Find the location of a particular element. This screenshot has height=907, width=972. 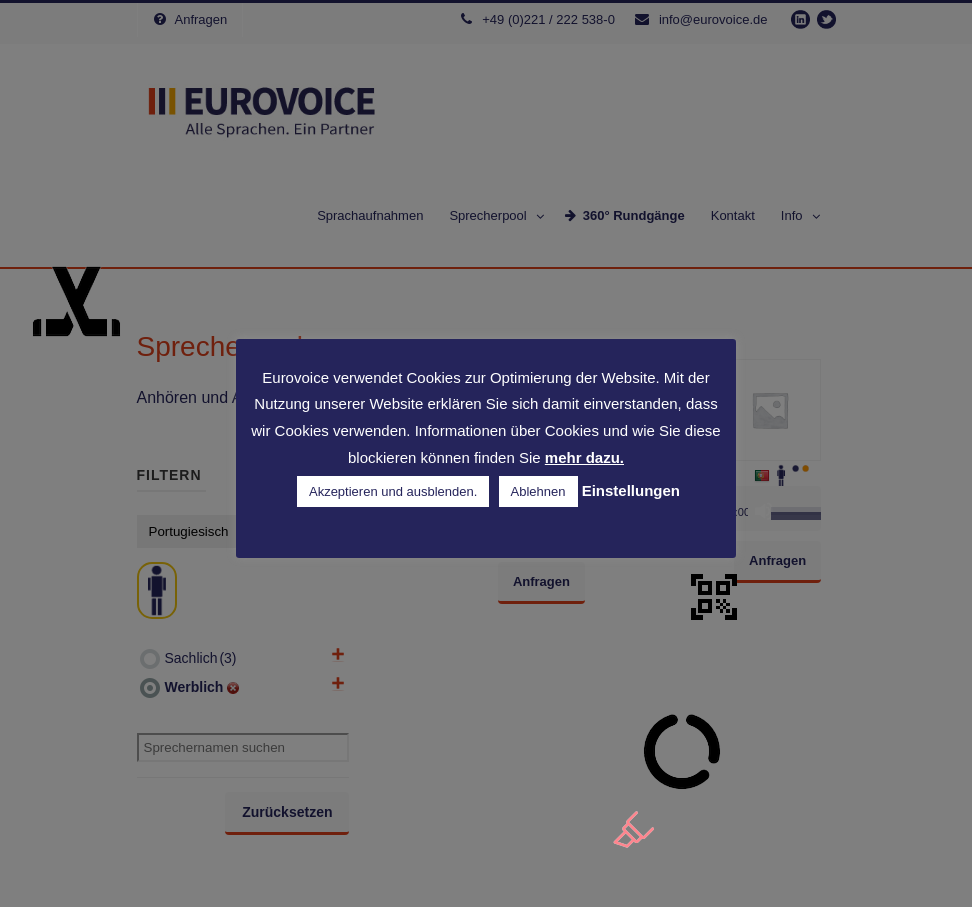

highlight or mark selected text is located at coordinates (632, 831).